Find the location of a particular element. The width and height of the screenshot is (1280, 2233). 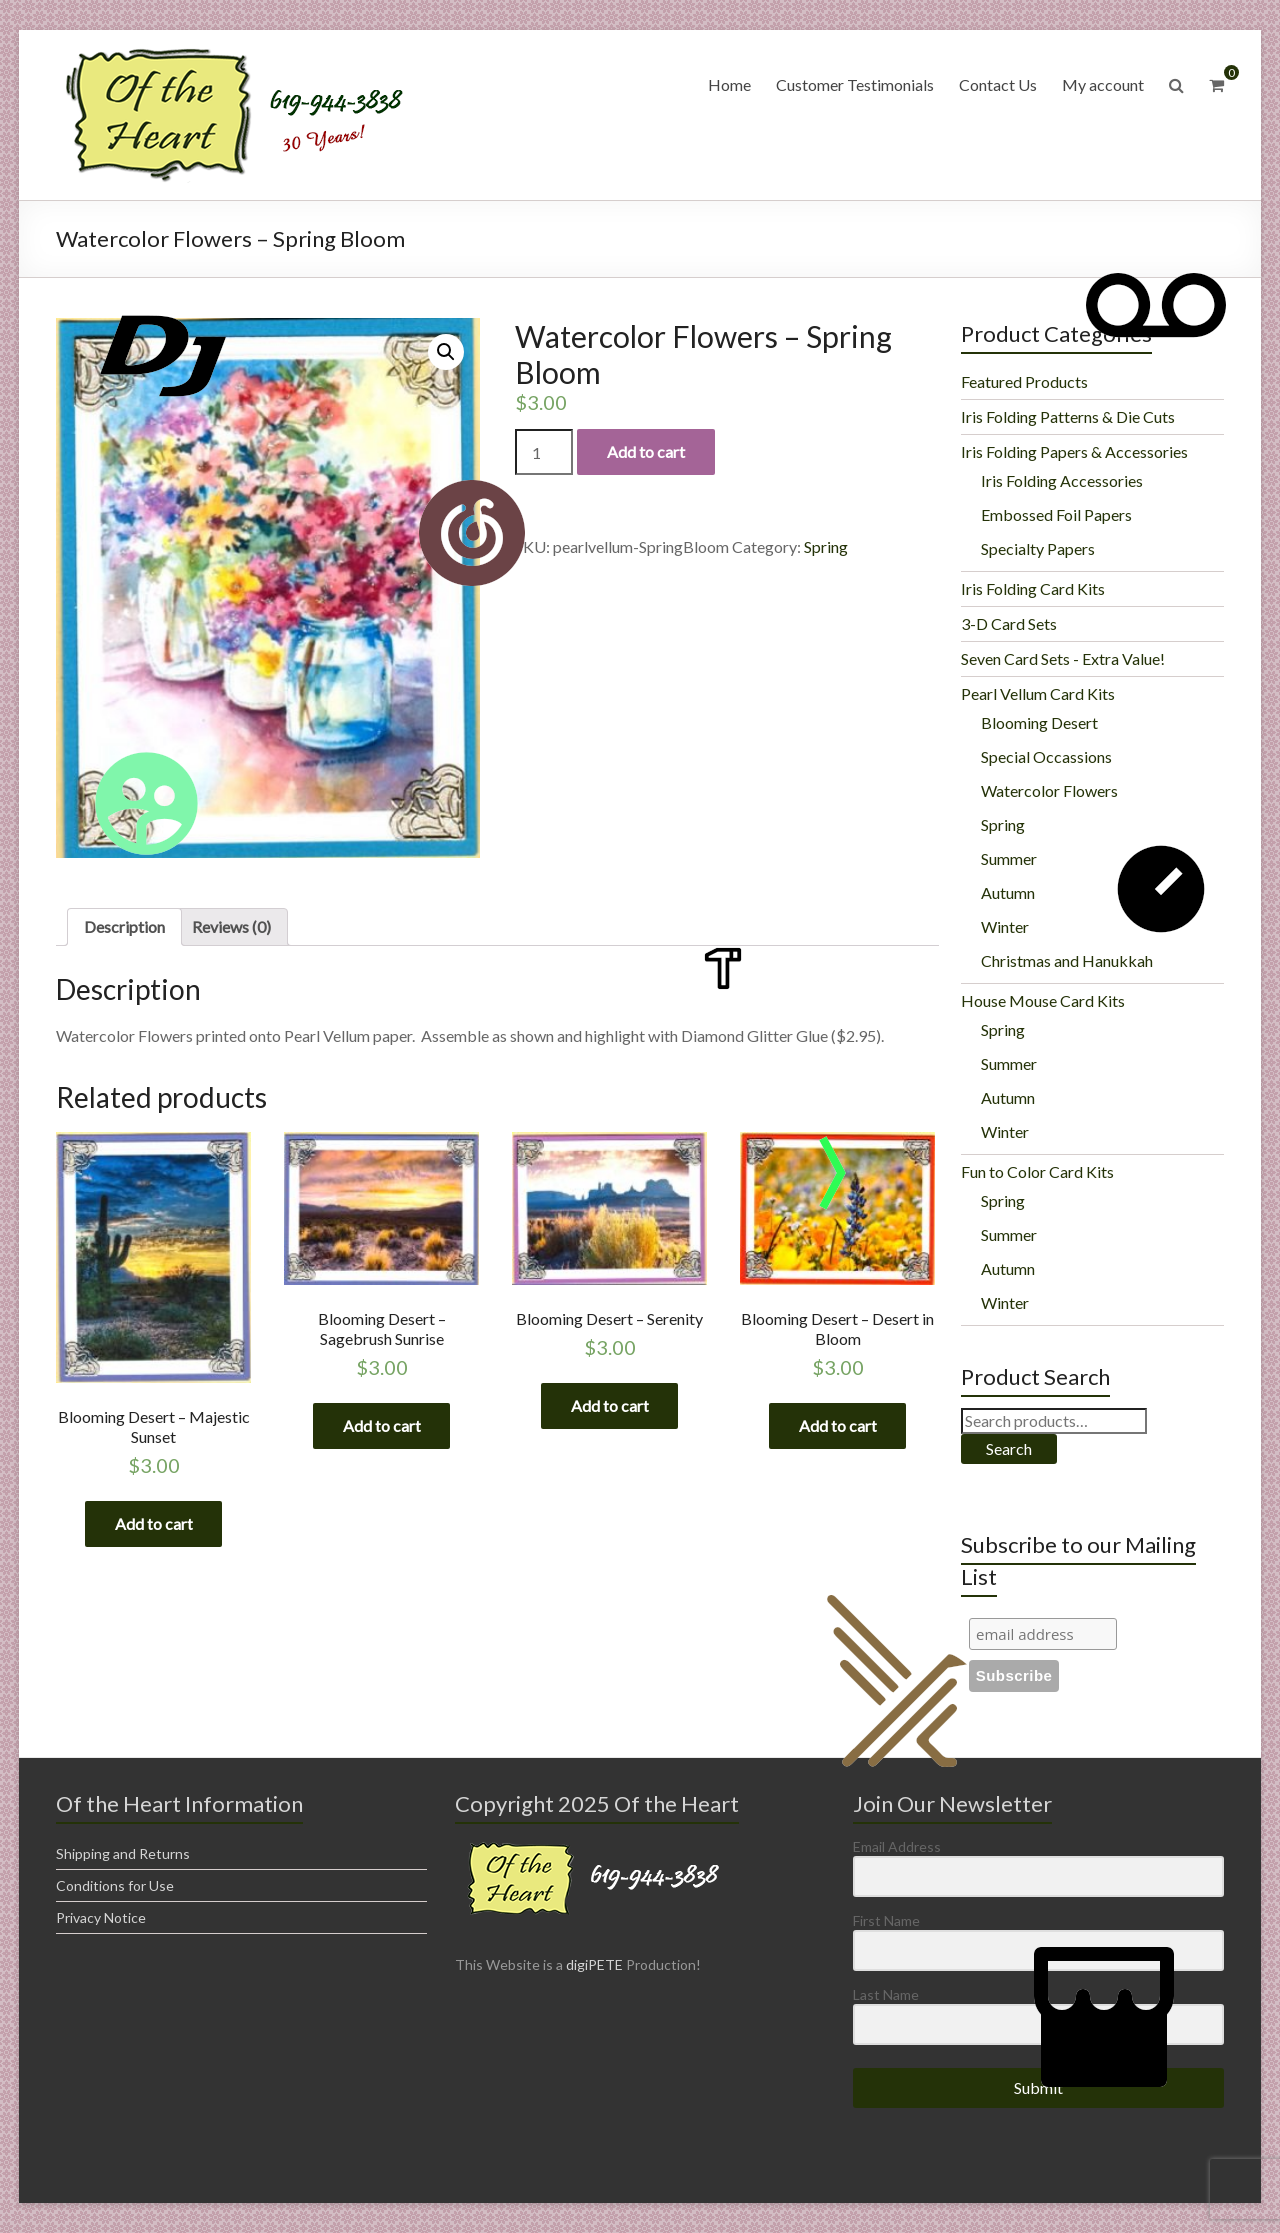

navigate to the next item or page is located at coordinates (831, 1173).